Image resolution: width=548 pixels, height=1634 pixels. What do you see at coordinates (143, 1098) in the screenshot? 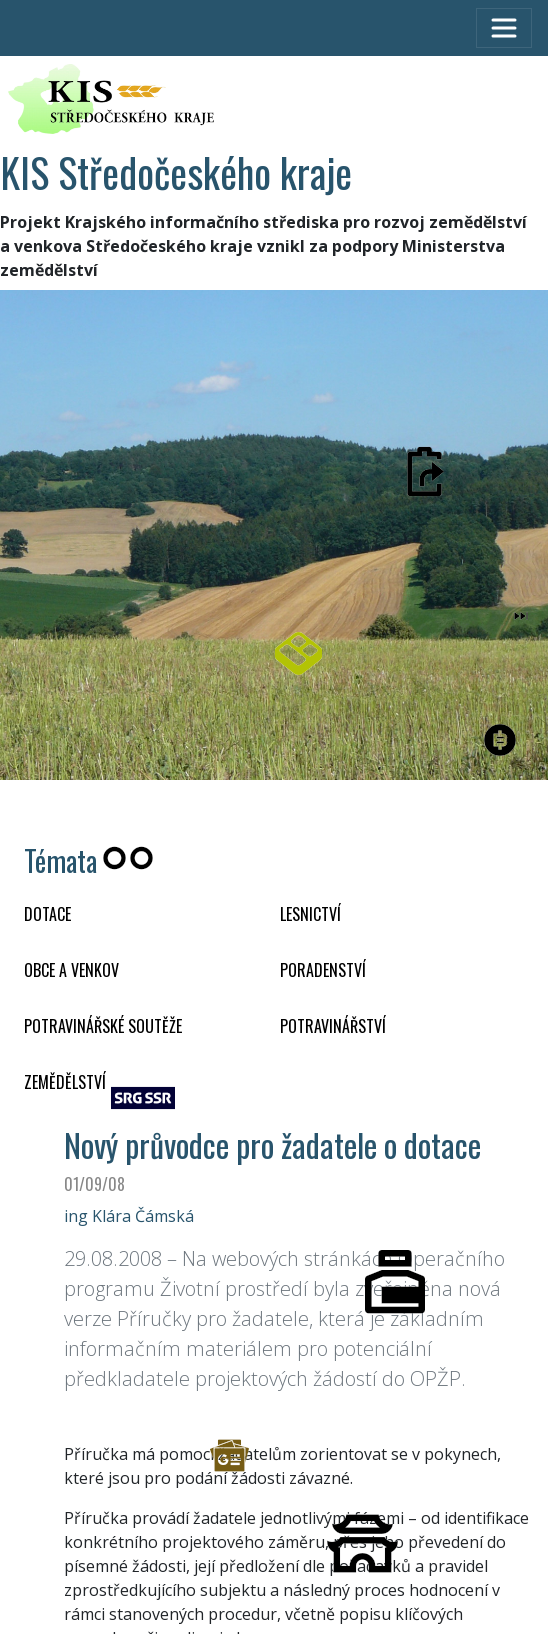
I see `SRG SSR Swiss broadcasting company logo` at bounding box center [143, 1098].